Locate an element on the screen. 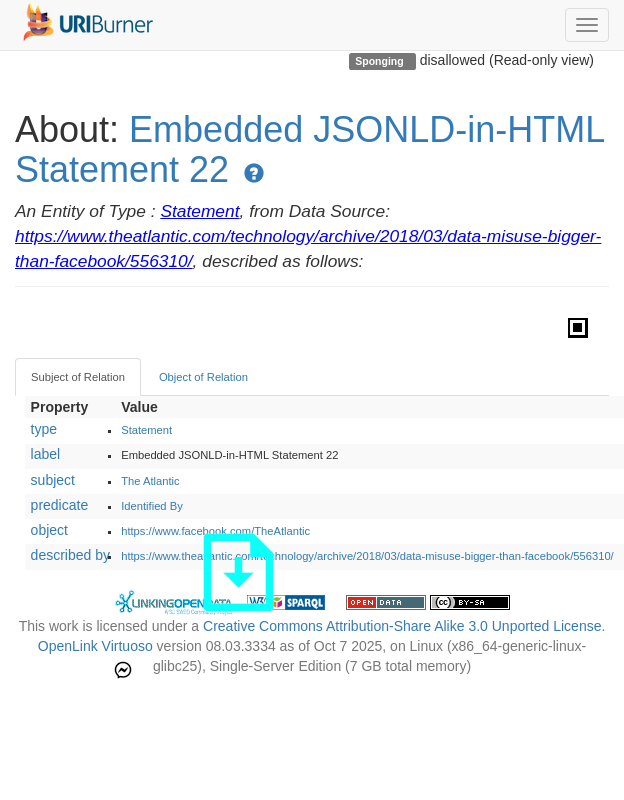 The image size is (624, 800). download this file is located at coordinates (238, 572).